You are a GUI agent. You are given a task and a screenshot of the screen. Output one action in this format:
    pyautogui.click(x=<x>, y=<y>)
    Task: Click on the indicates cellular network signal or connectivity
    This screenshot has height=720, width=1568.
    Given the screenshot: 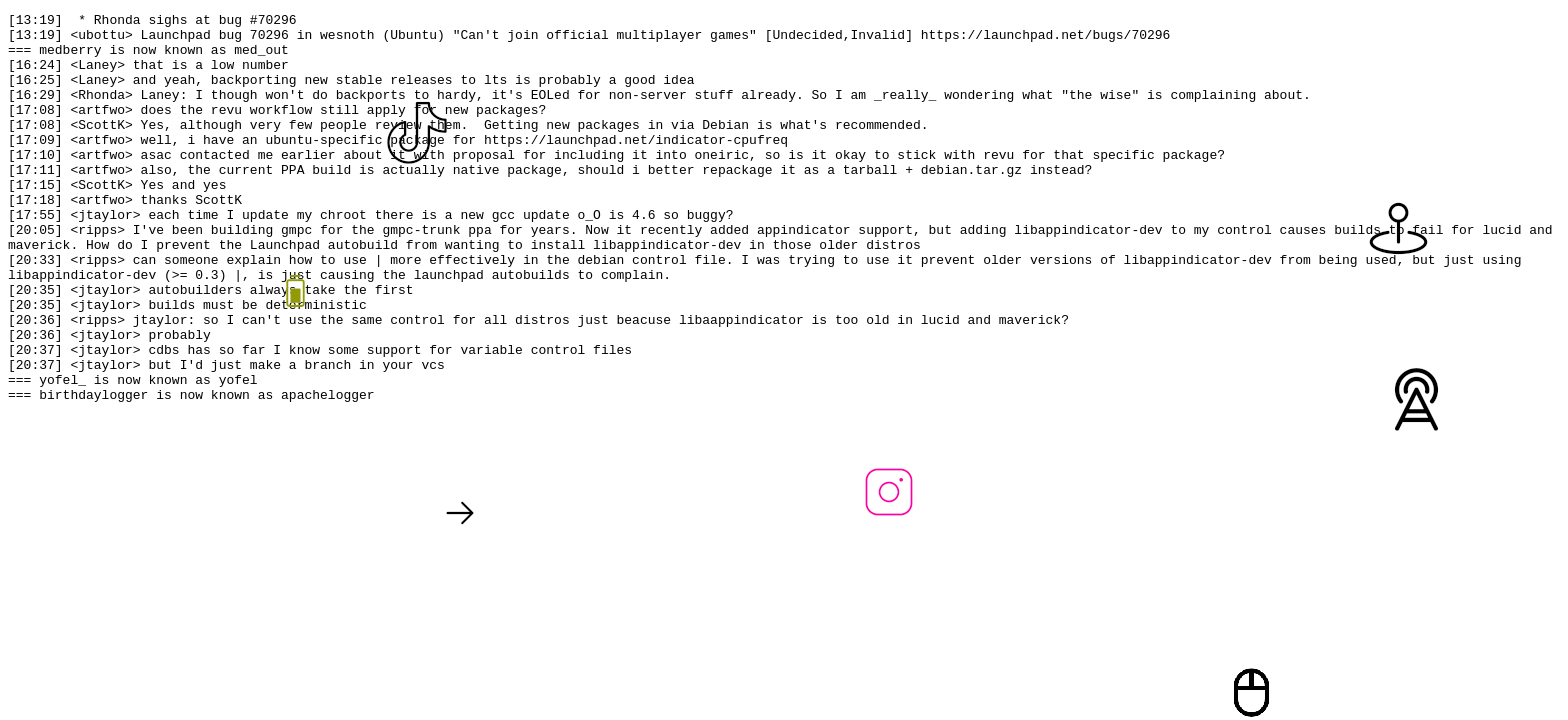 What is the action you would take?
    pyautogui.click(x=1416, y=400)
    